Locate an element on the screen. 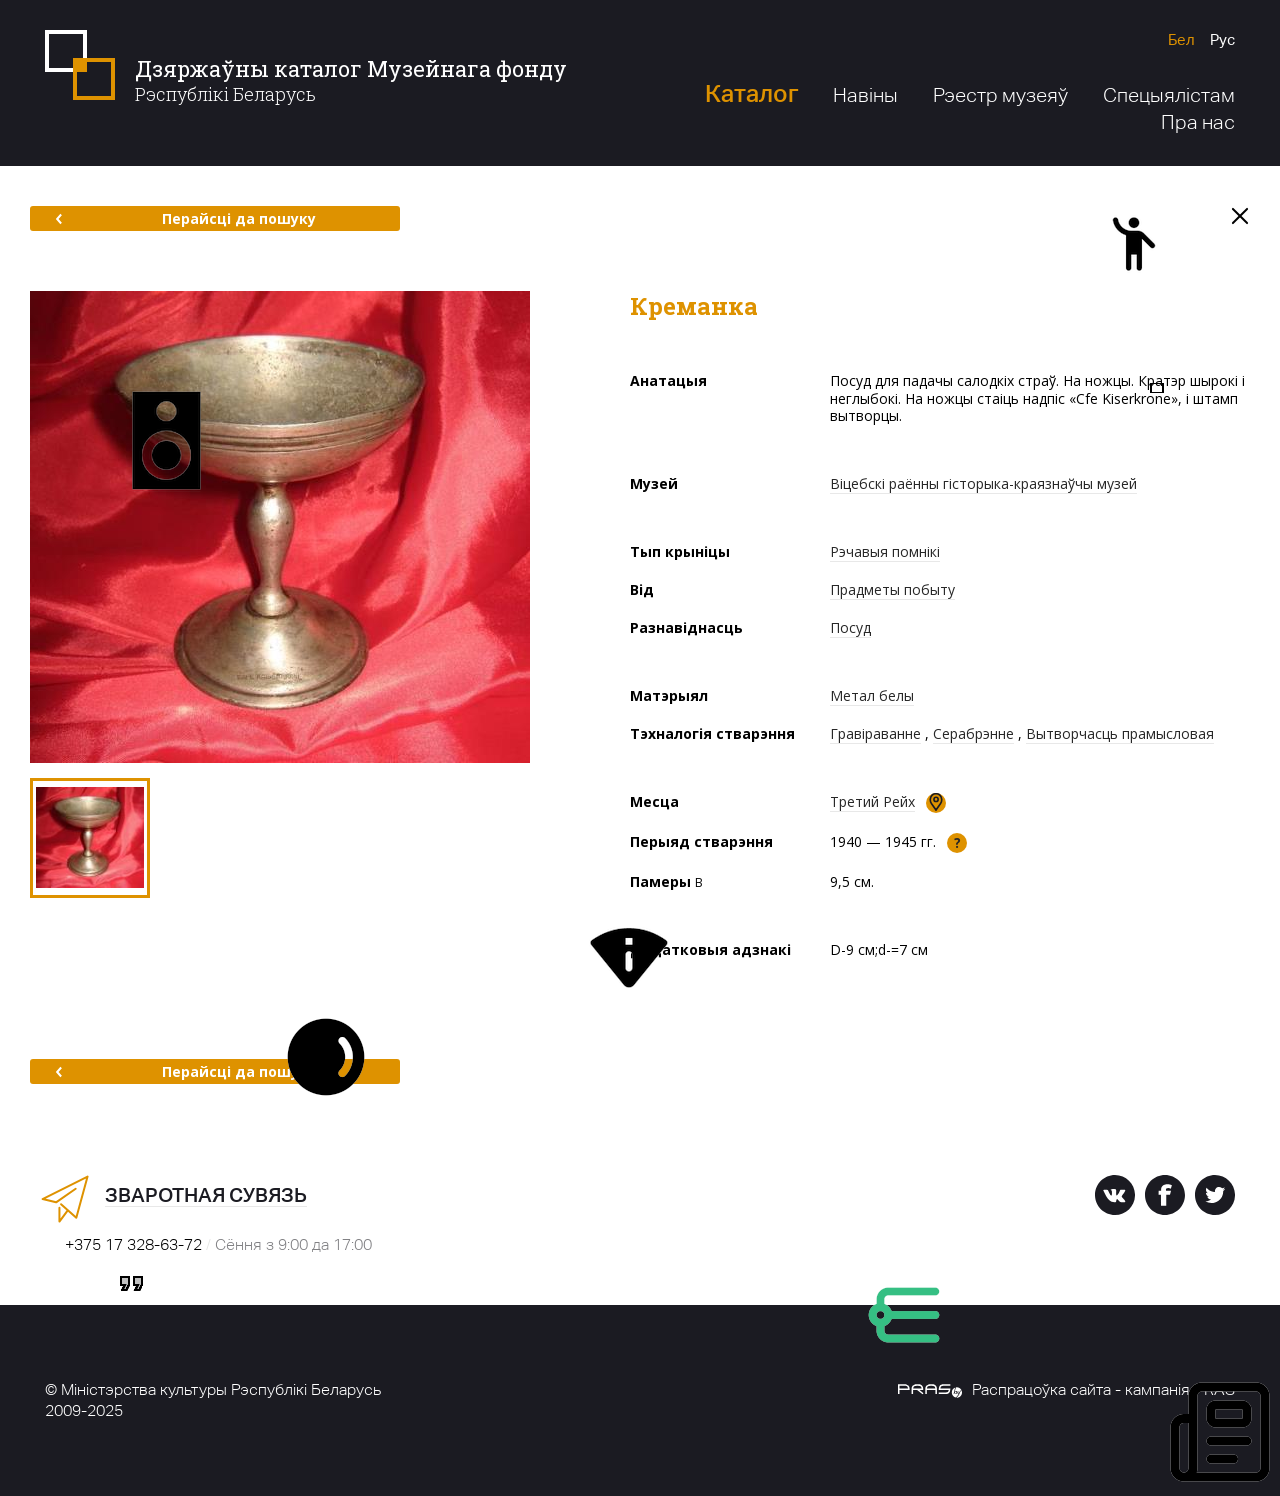 The height and width of the screenshot is (1496, 1280). insert a block quote is located at coordinates (131, 1283).